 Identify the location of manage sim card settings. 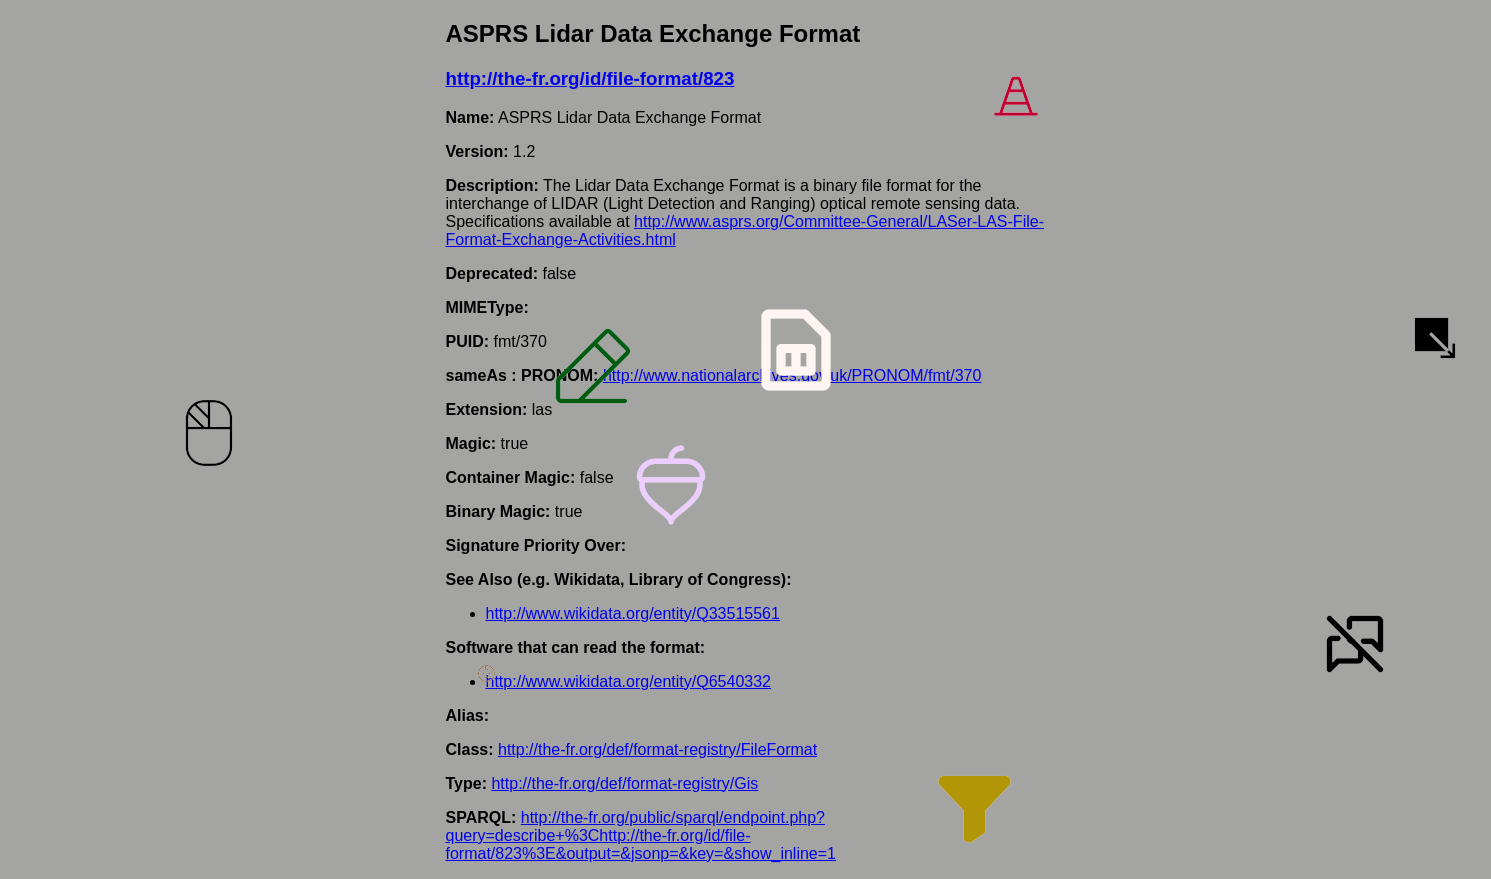
(796, 350).